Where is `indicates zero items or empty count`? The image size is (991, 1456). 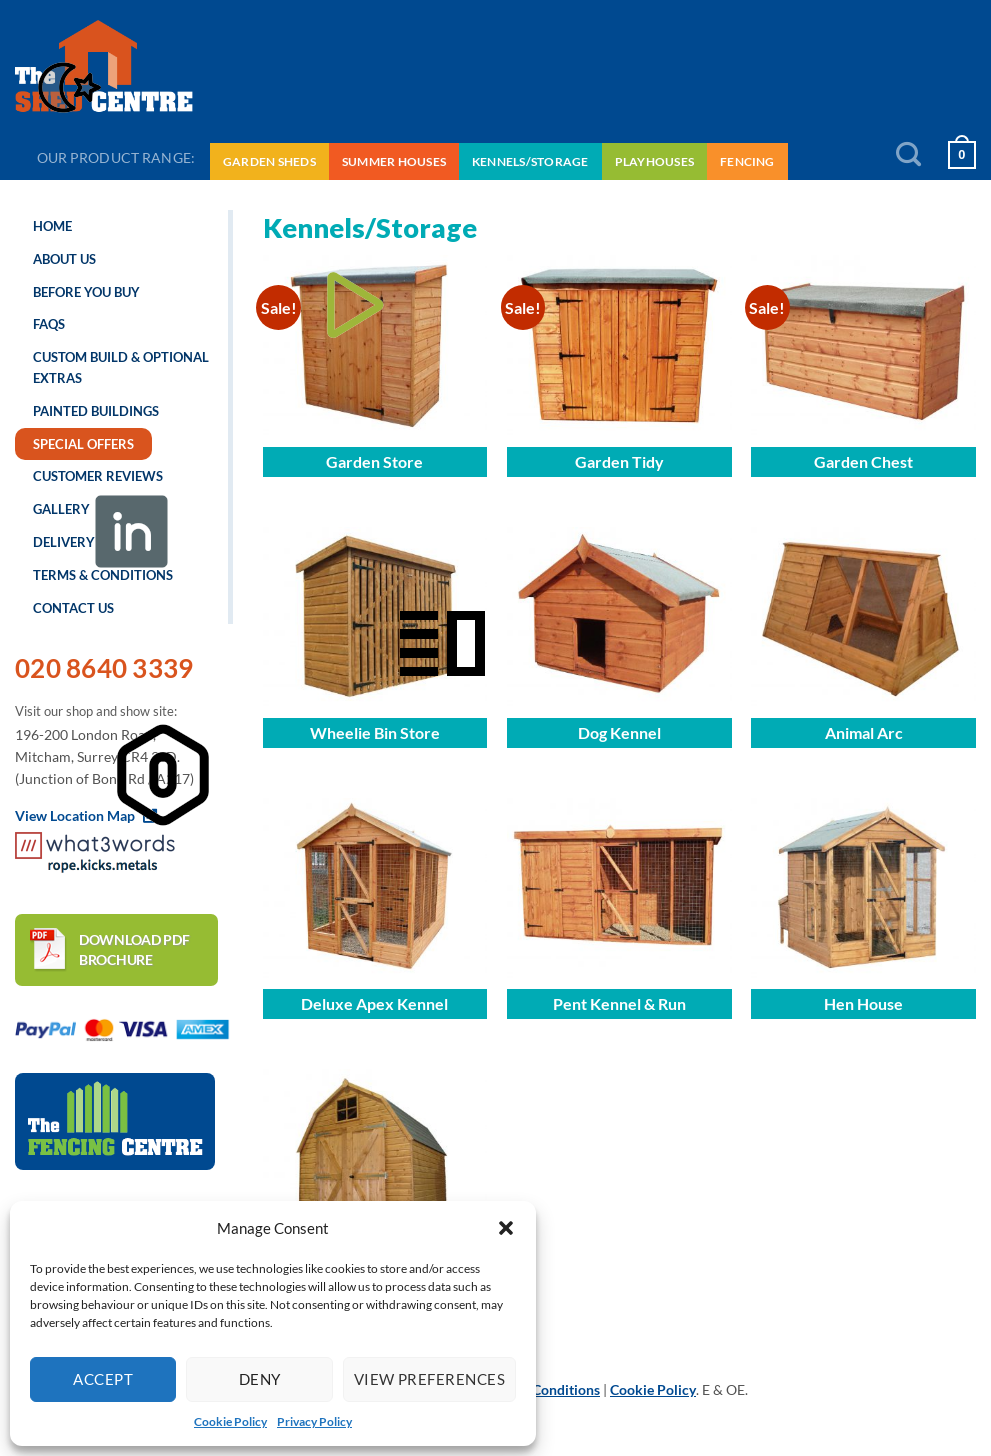
indicates zero items or empty count is located at coordinates (163, 775).